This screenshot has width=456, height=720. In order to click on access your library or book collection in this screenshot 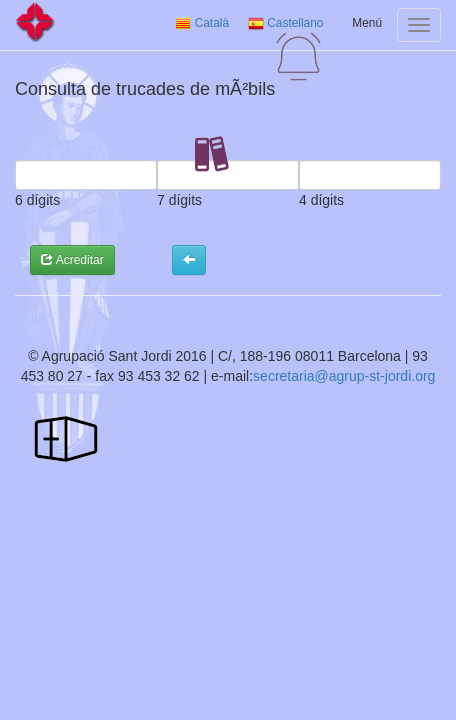, I will do `click(210, 154)`.